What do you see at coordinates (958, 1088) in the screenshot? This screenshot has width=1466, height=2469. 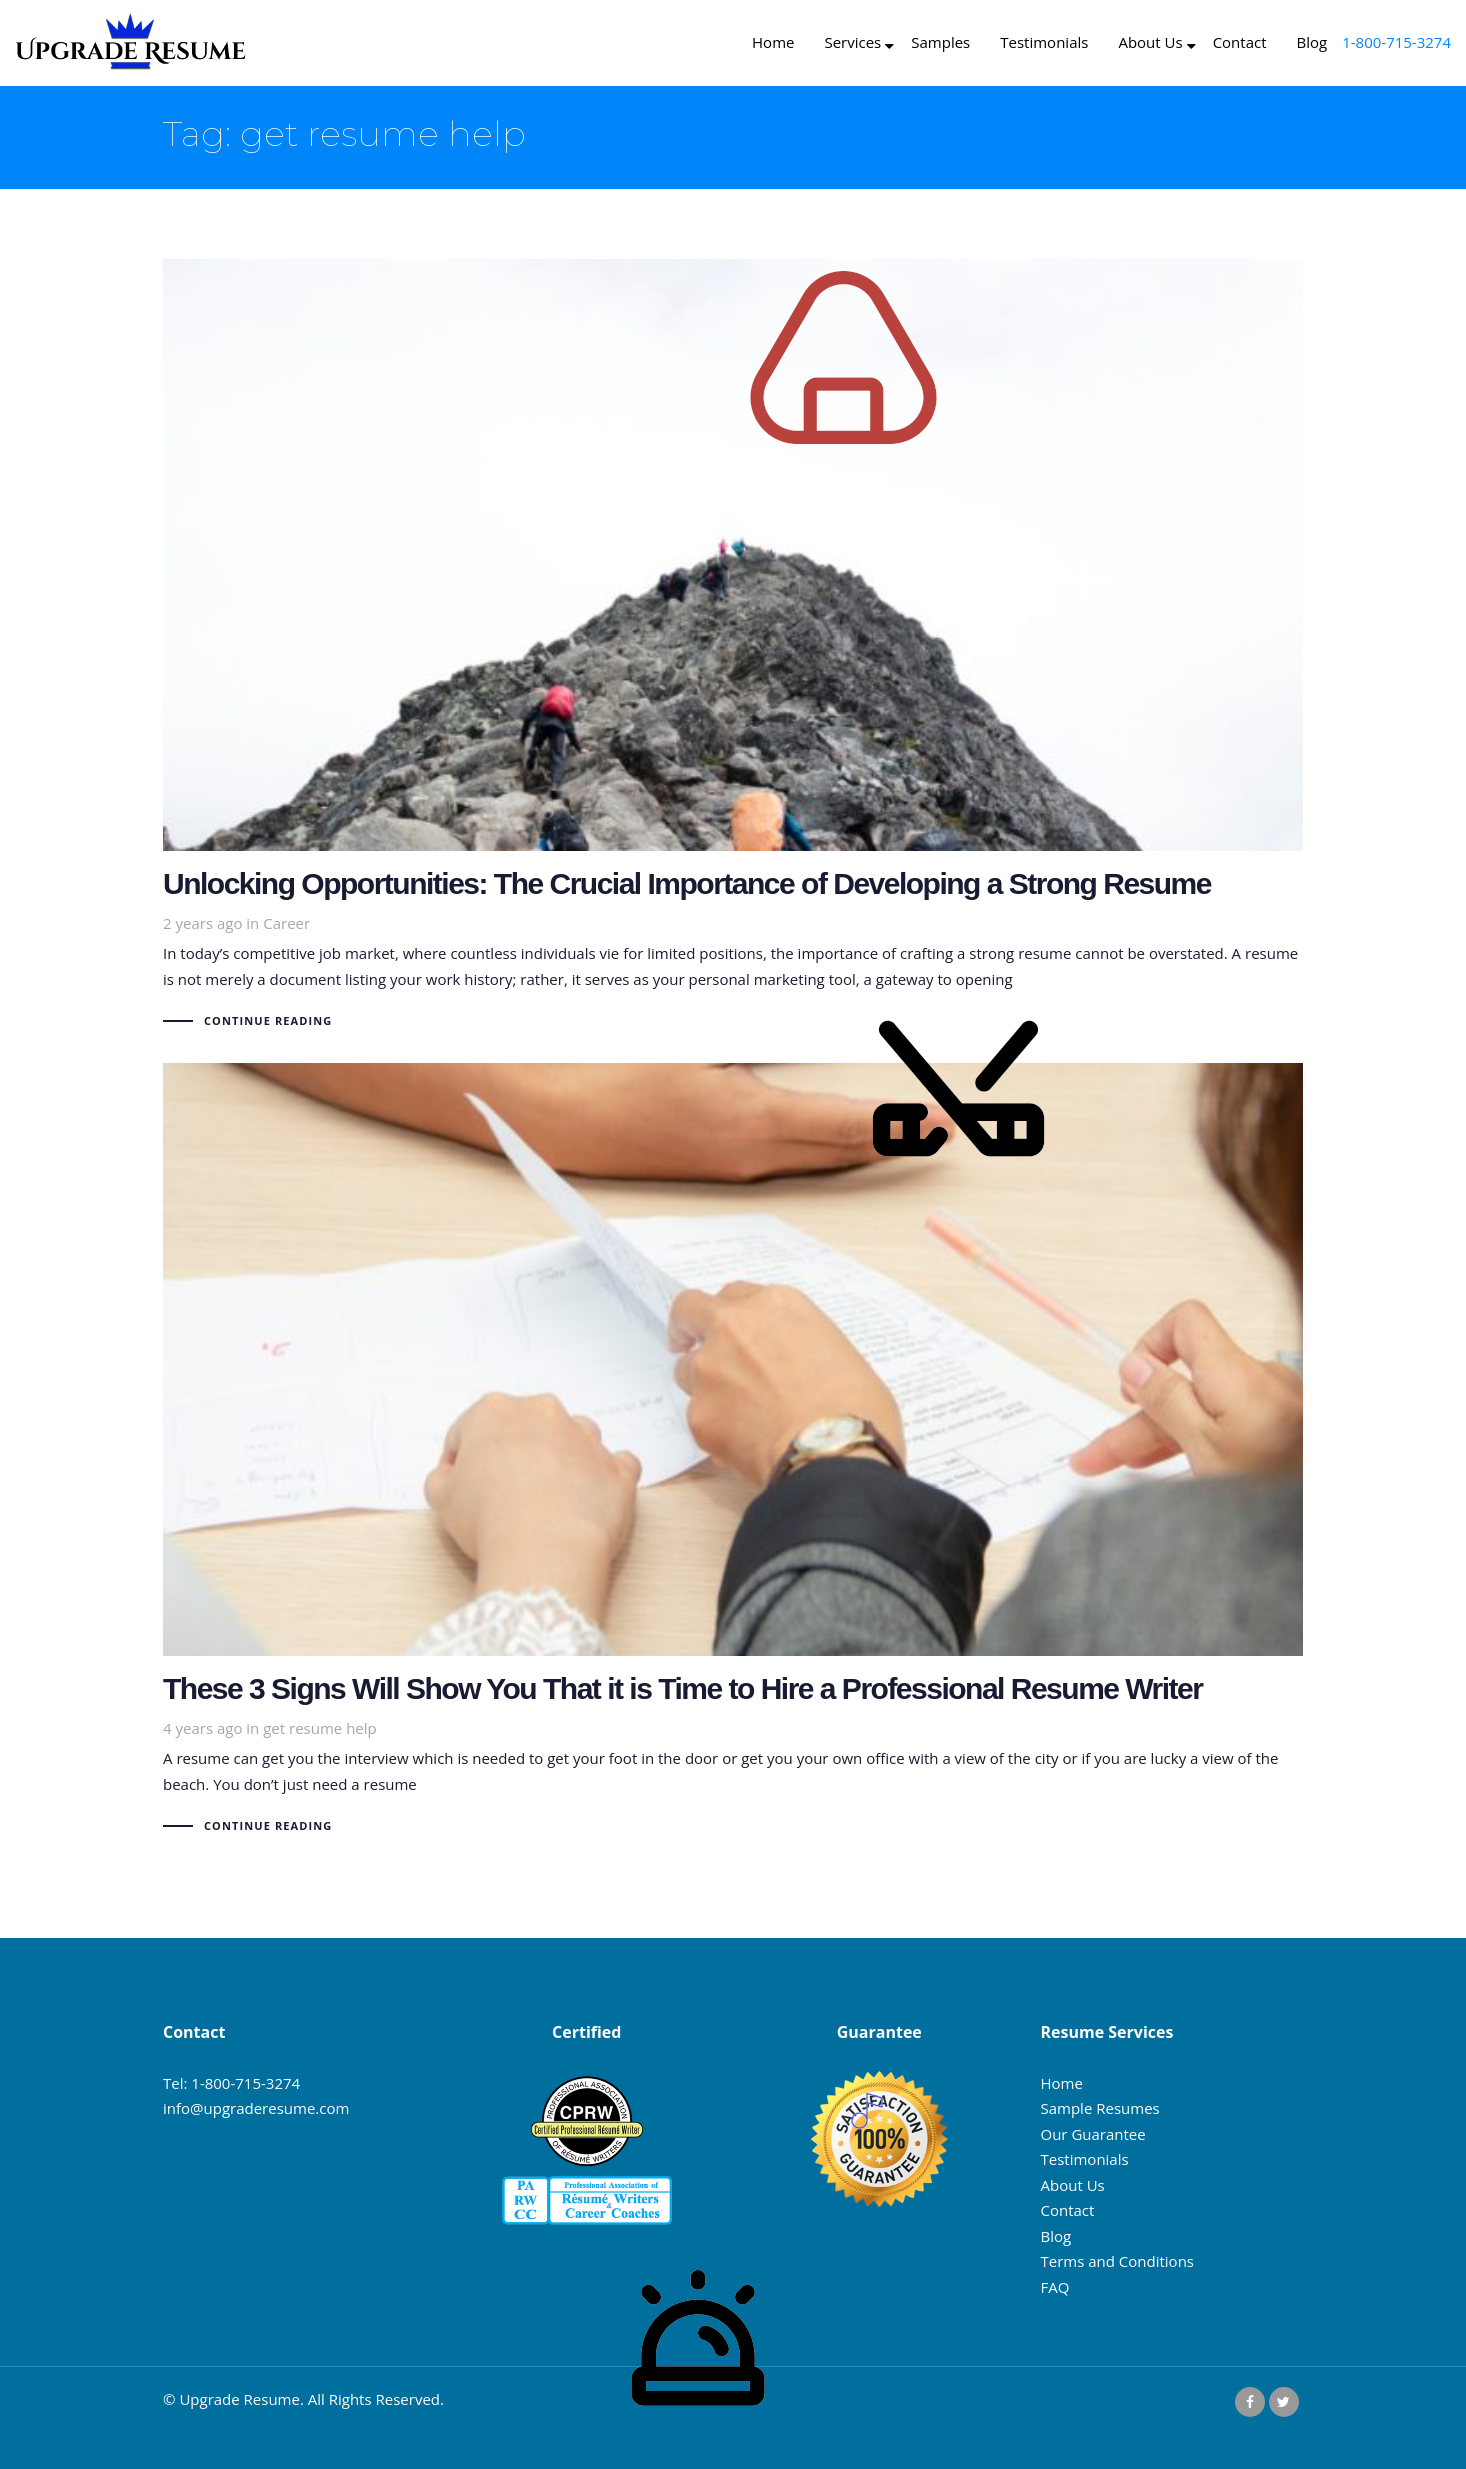 I see `view hockey scores or stats` at bounding box center [958, 1088].